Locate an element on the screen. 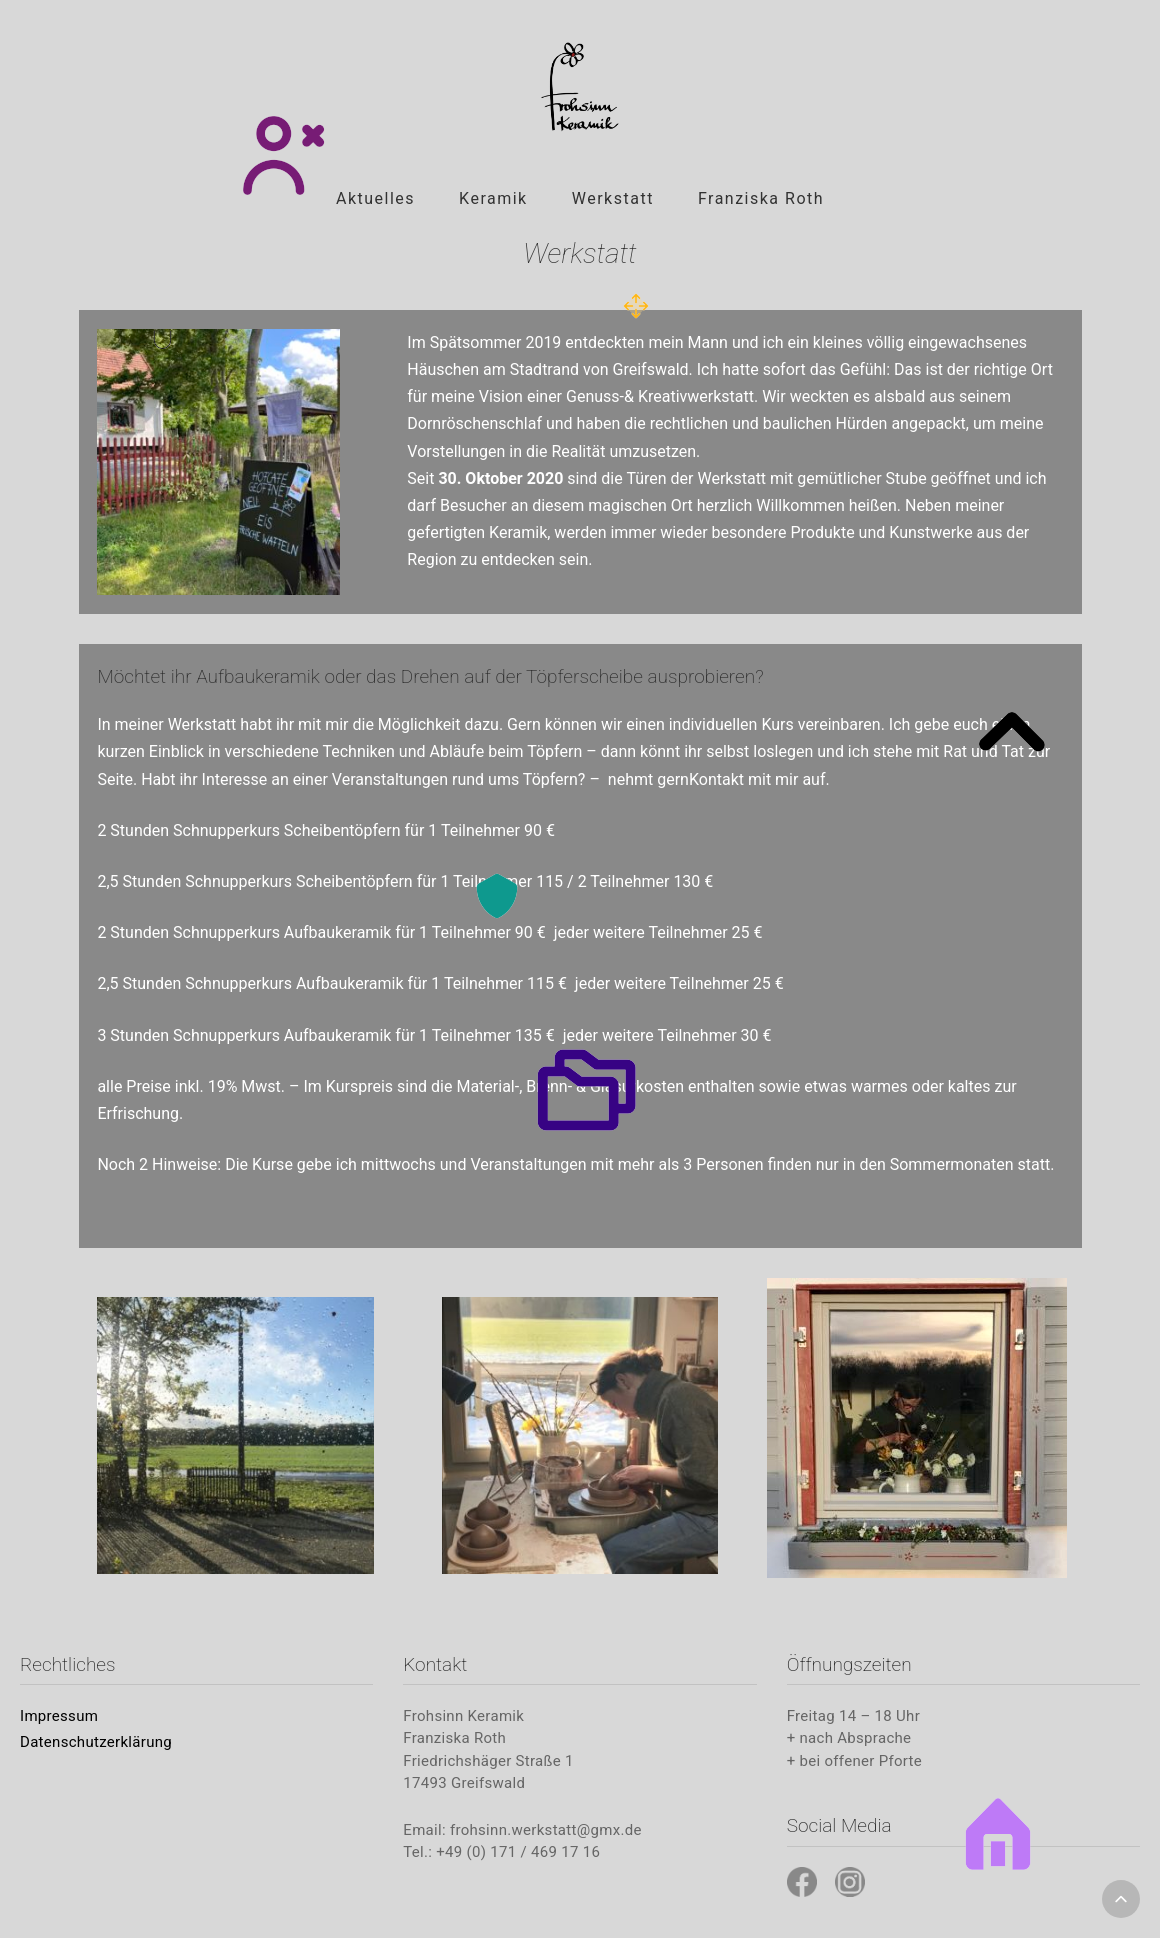 This screenshot has height=1938, width=1160. expand content in all directions is located at coordinates (636, 306).